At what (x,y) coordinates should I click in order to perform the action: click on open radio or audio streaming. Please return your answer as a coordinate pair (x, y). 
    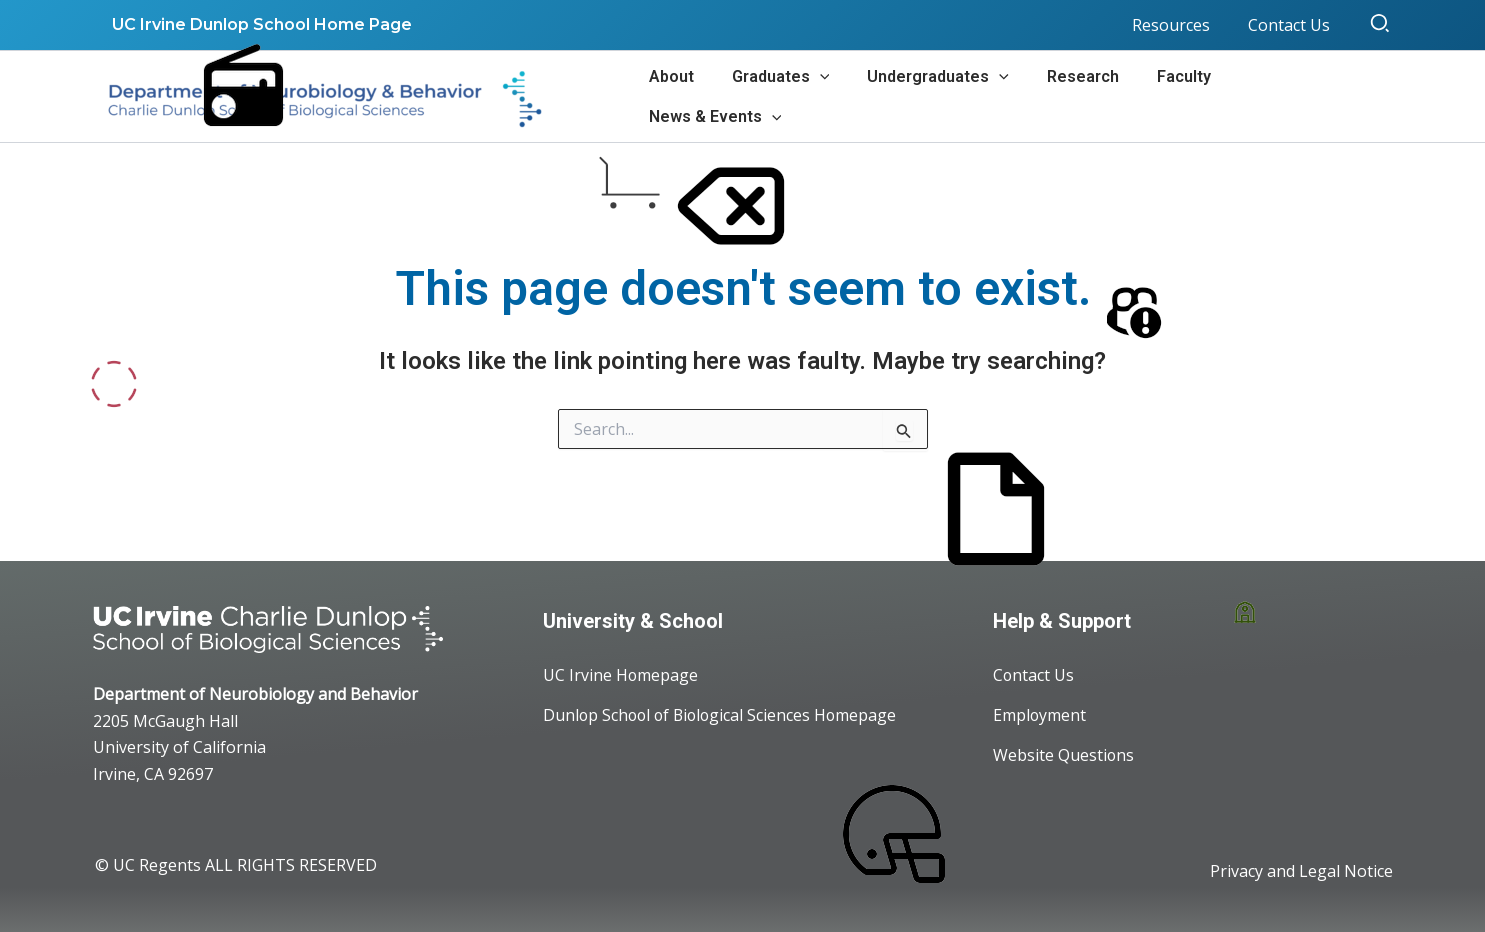
    Looking at the image, I should click on (243, 86).